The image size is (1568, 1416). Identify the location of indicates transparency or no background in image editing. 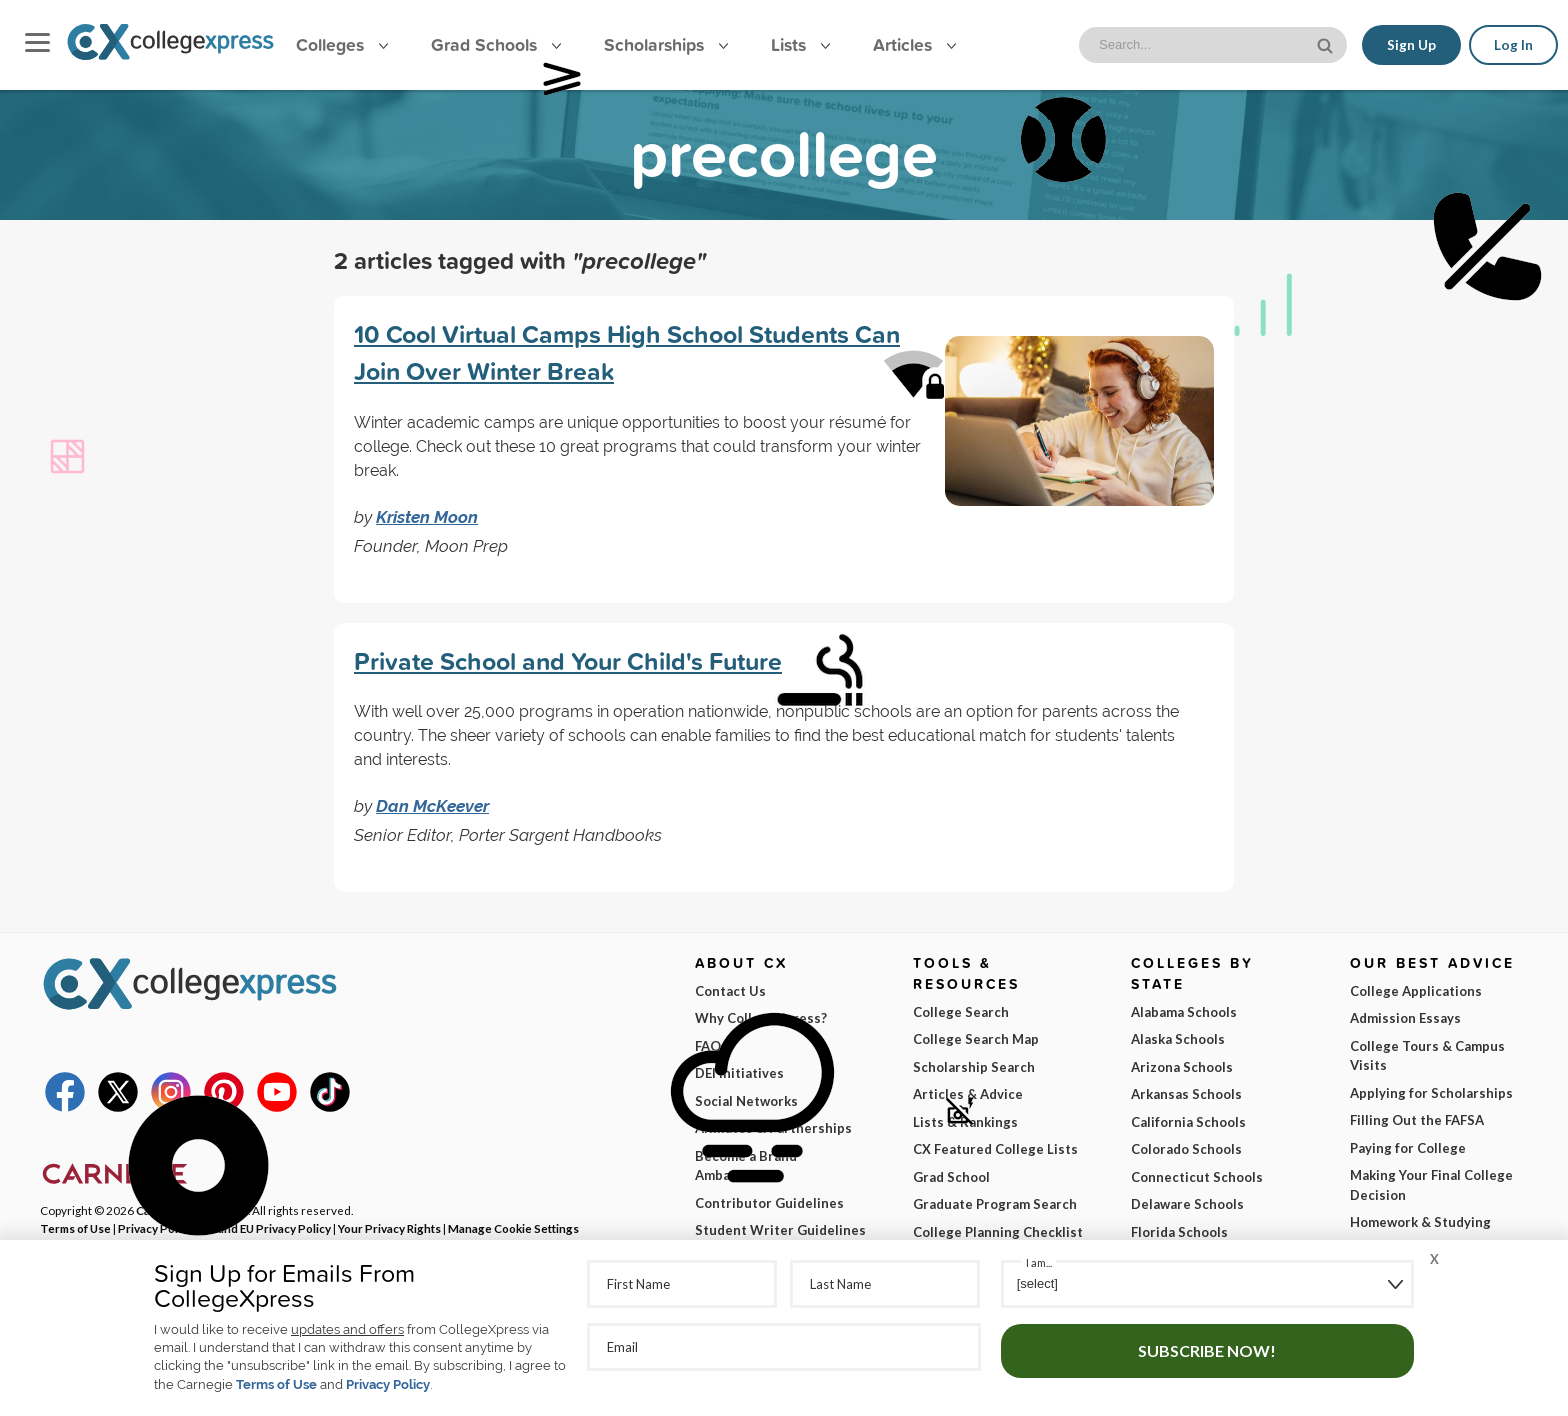
(67, 456).